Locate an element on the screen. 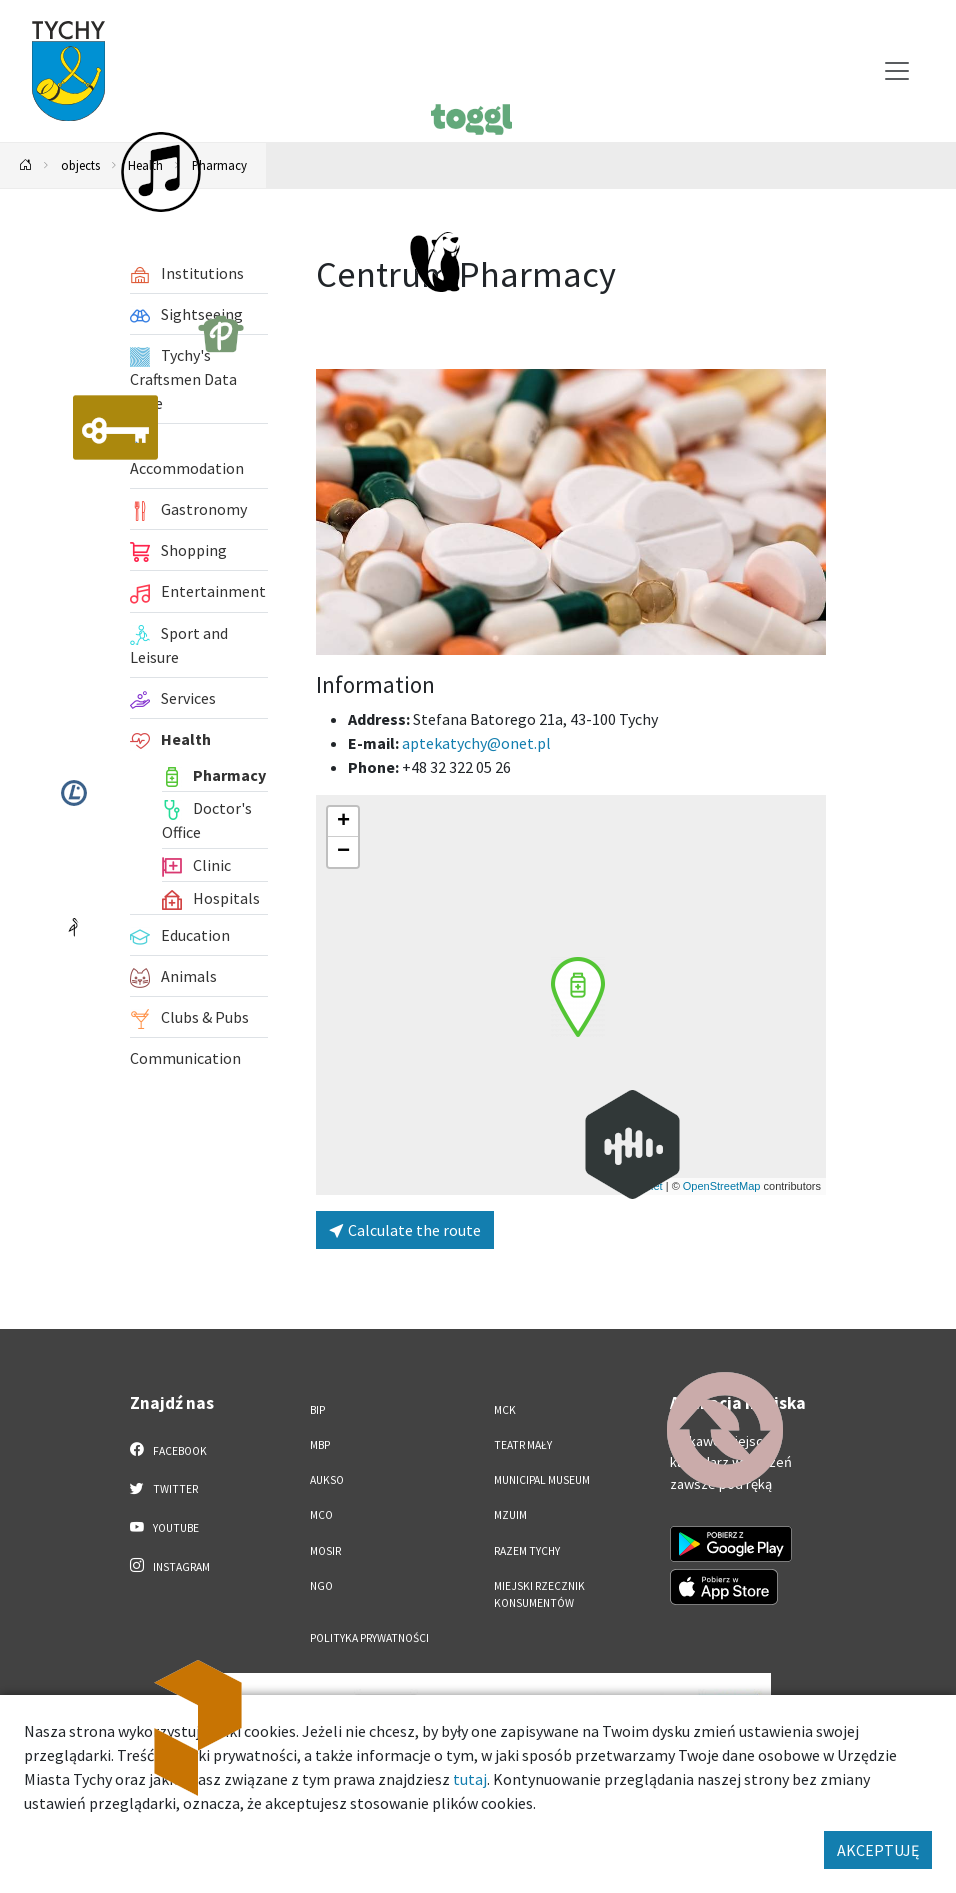 This screenshot has height=1893, width=956. open Toggl time tracking app is located at coordinates (471, 119).